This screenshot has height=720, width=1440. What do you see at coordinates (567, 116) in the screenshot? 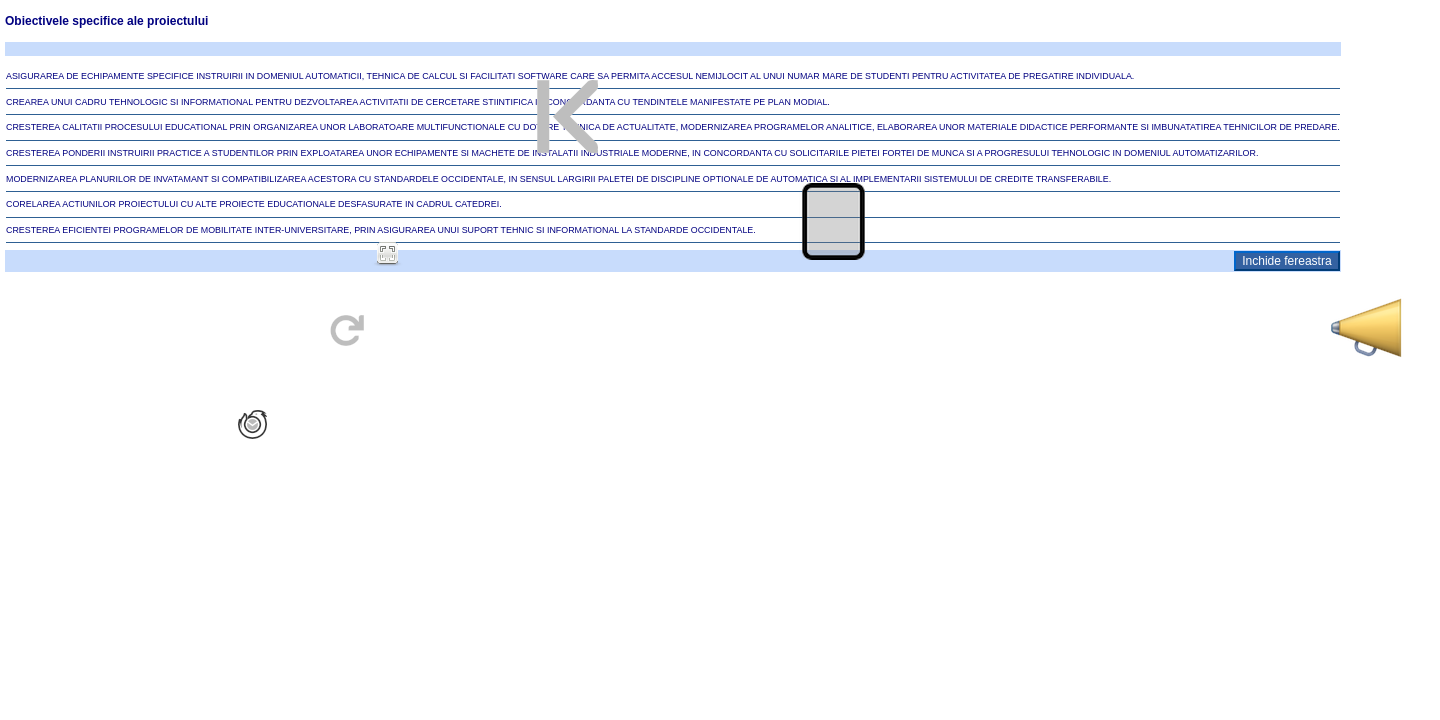
I see `go to first item in a list or sequence (right-to-left layout)` at bounding box center [567, 116].